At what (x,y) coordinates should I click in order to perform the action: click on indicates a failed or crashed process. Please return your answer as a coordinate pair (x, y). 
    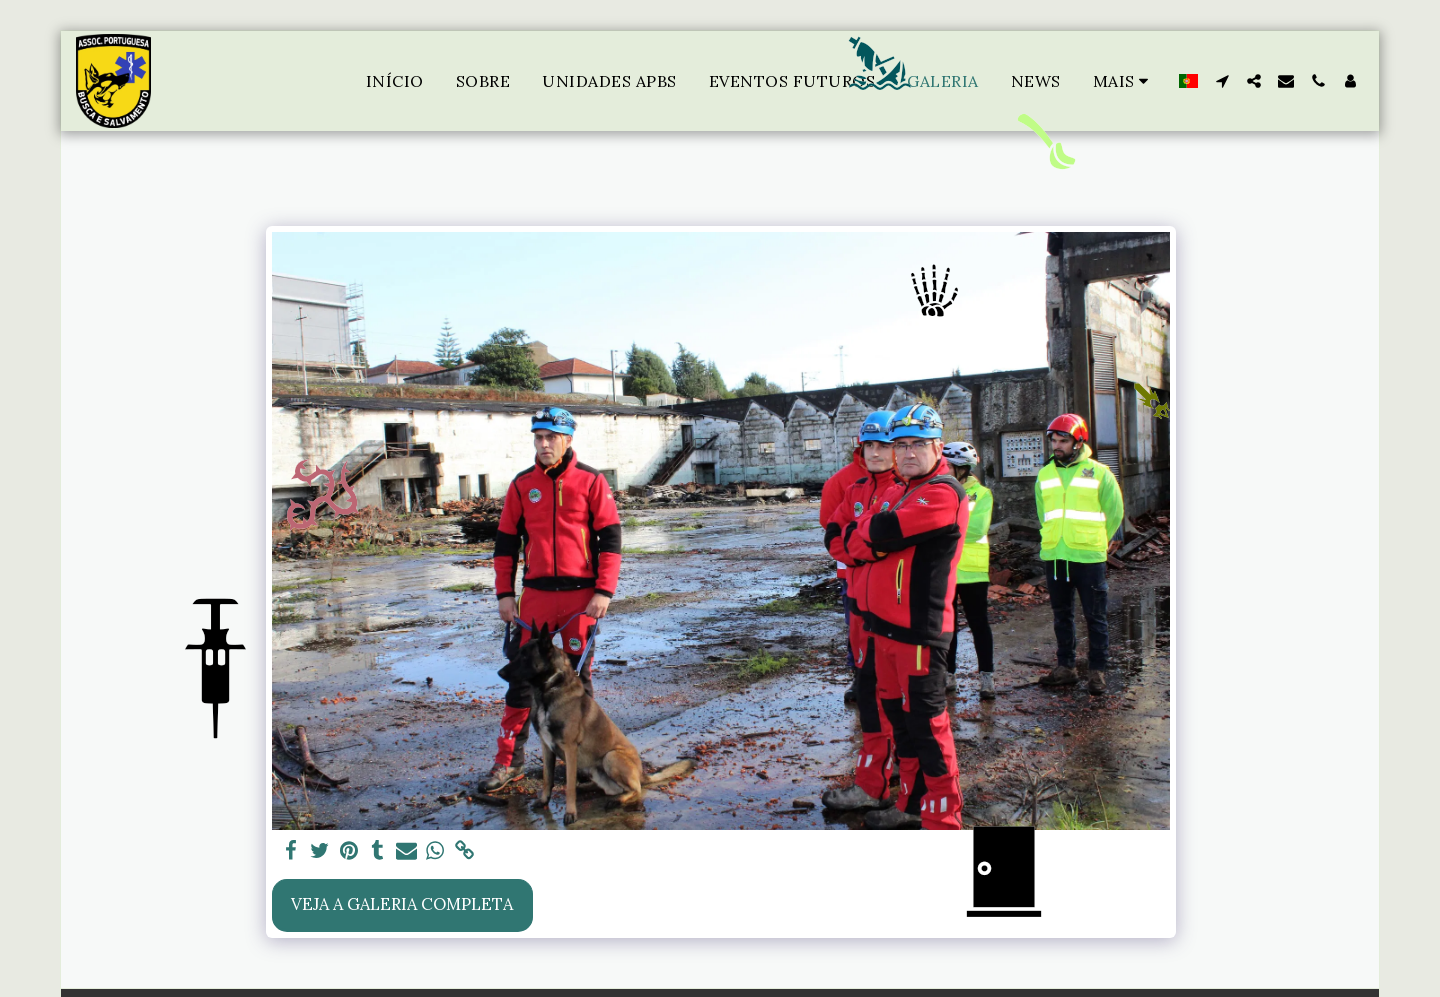
    Looking at the image, I should click on (880, 59).